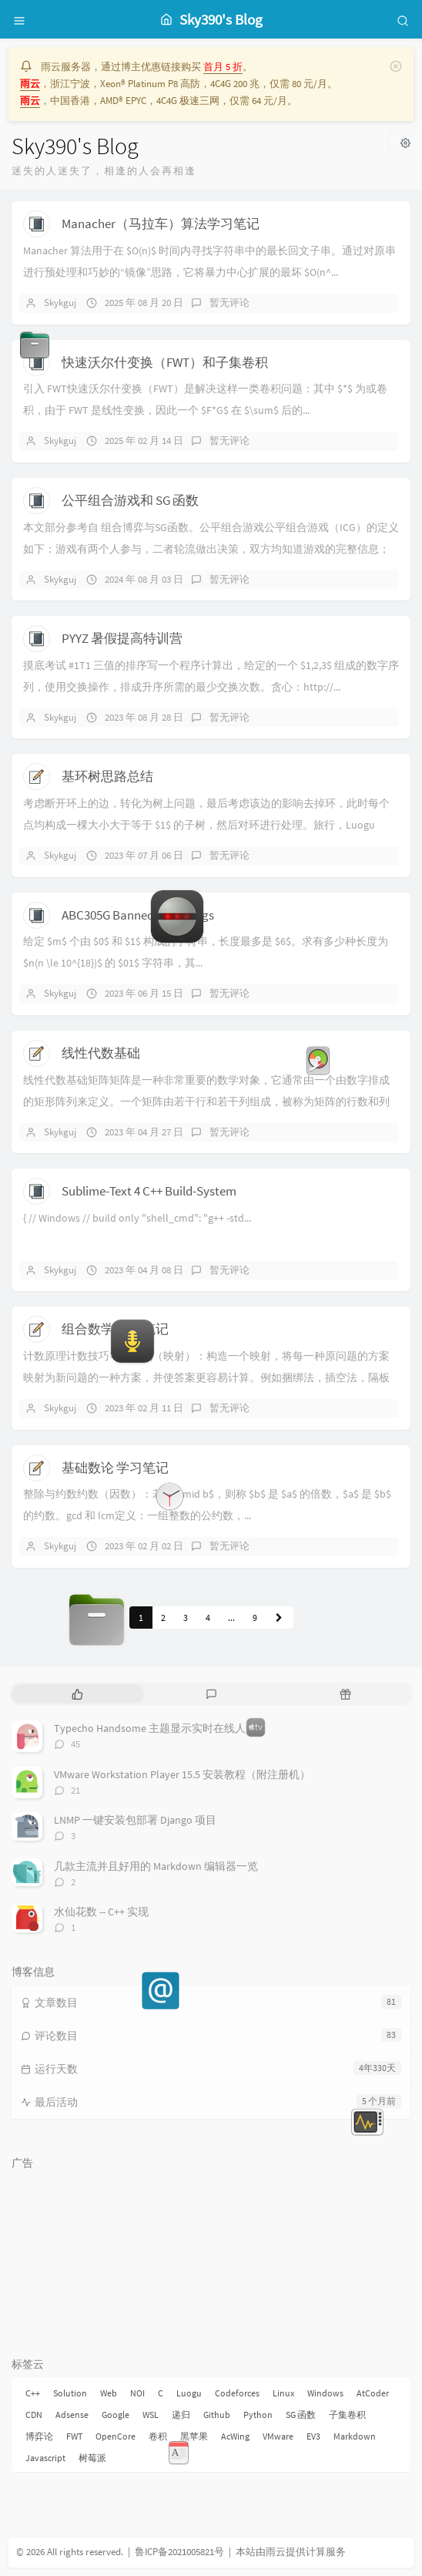 This screenshot has height=2576, width=422. What do you see at coordinates (256, 1727) in the screenshot?
I see `open the Apple TV app` at bounding box center [256, 1727].